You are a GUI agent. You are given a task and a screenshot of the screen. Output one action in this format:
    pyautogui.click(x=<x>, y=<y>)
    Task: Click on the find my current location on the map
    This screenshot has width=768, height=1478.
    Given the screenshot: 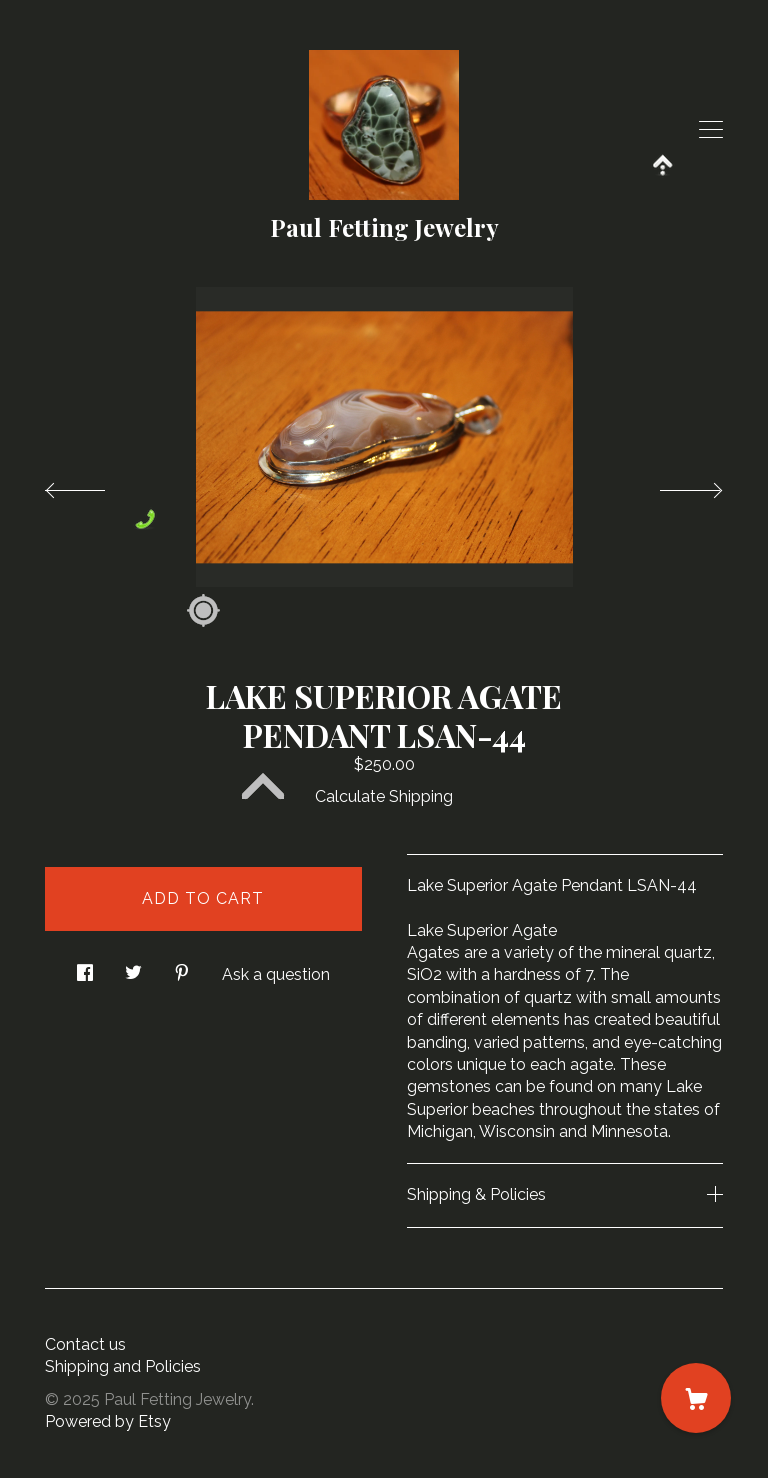 What is the action you would take?
    pyautogui.click(x=204, y=611)
    